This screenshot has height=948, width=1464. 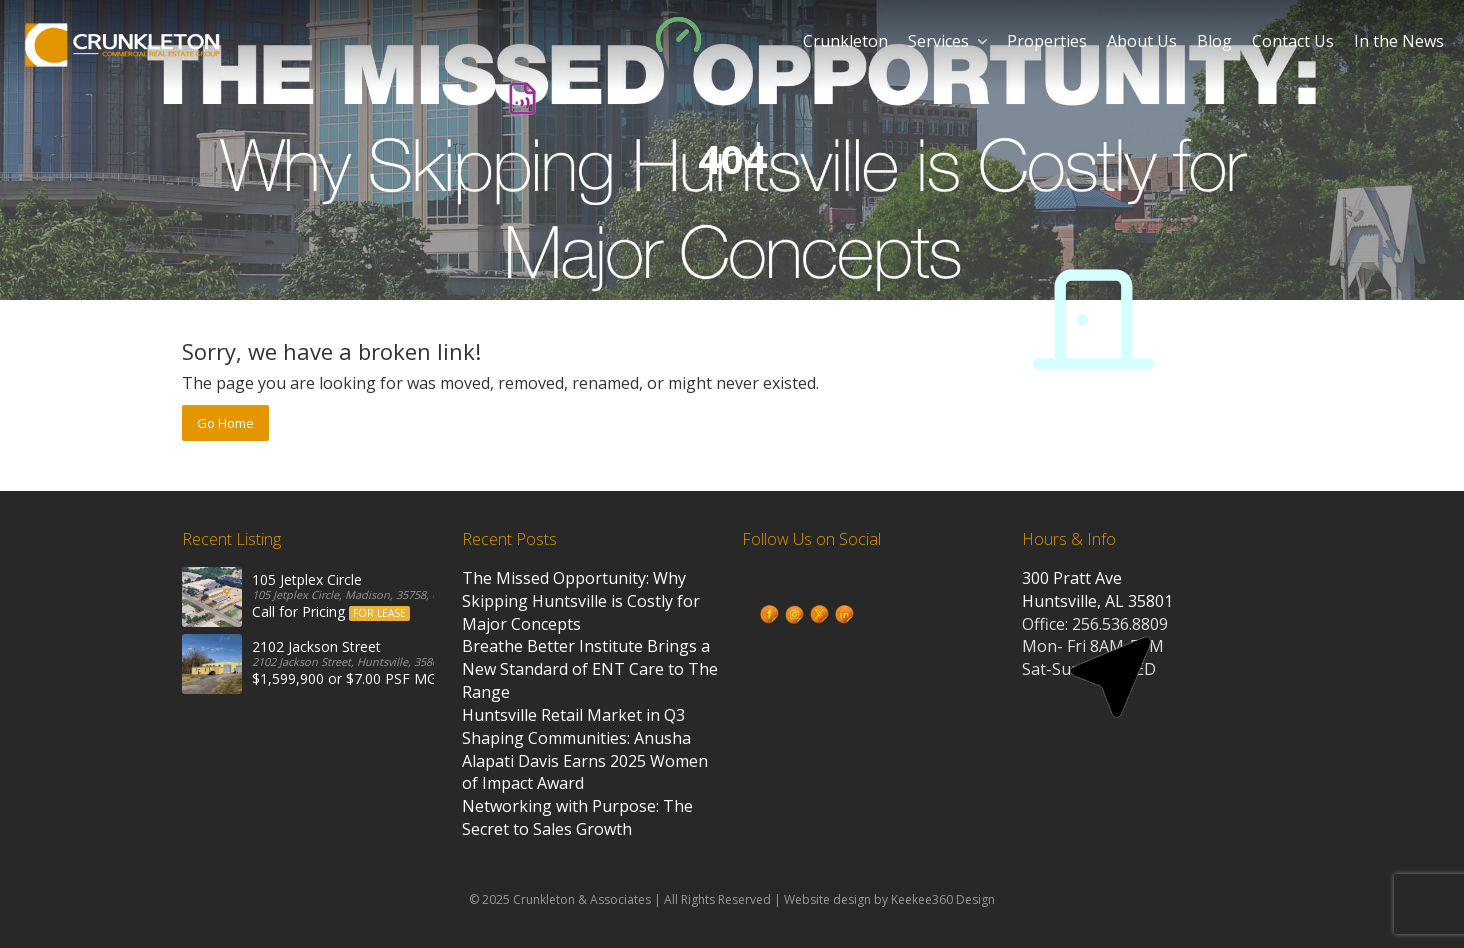 What do you see at coordinates (1093, 319) in the screenshot?
I see `log out or exit the application` at bounding box center [1093, 319].